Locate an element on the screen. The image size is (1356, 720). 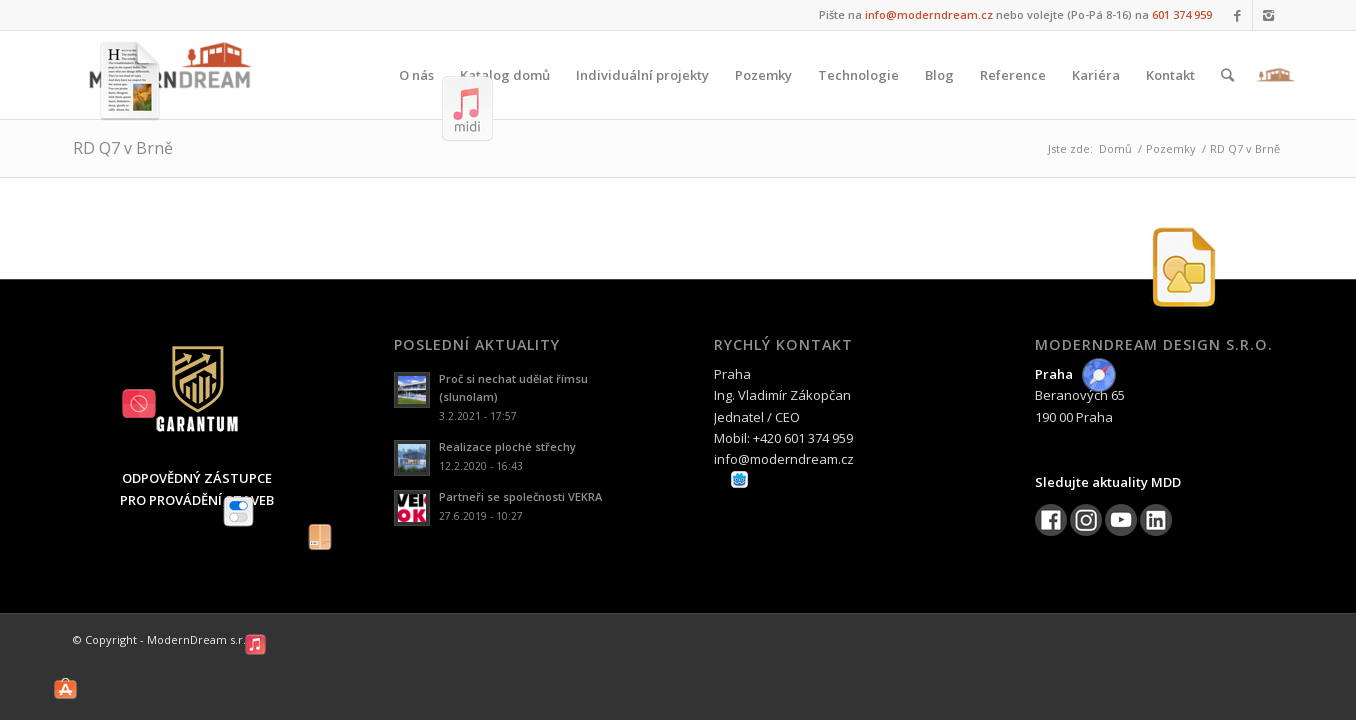
open the gnome music app is located at coordinates (255, 644).